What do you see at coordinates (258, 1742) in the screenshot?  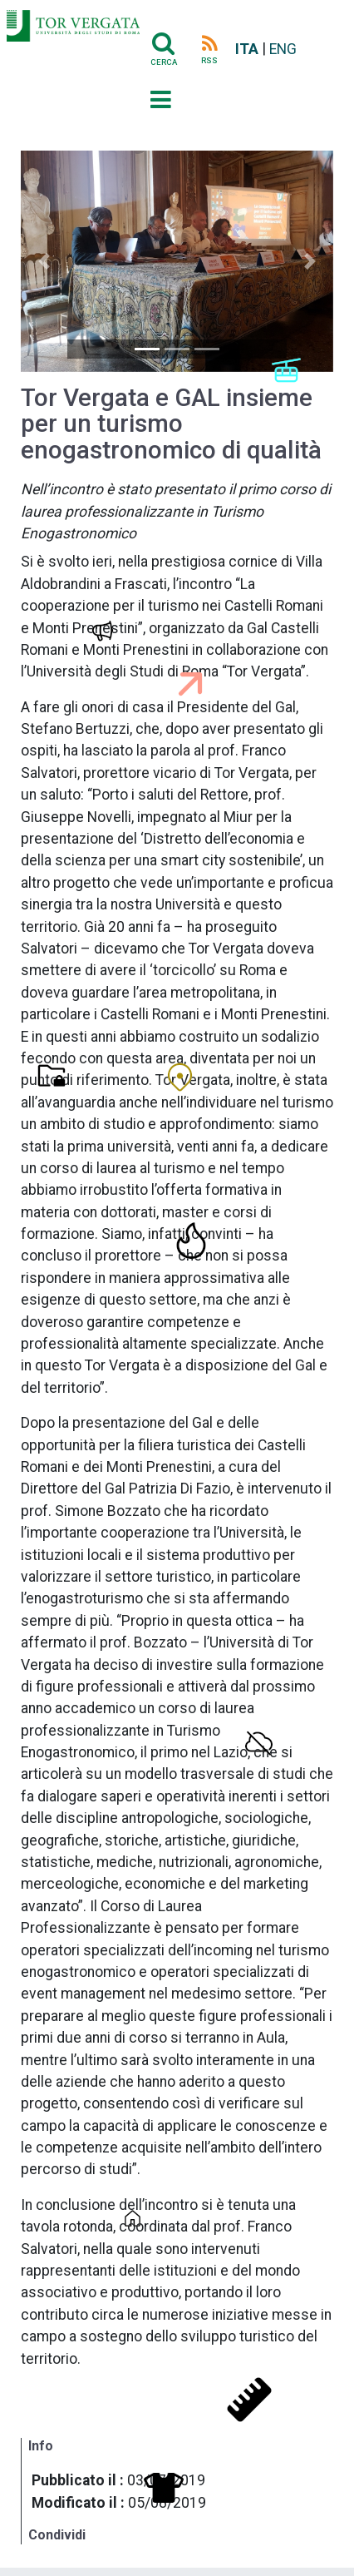 I see `indicates cloud sync is unavailable` at bounding box center [258, 1742].